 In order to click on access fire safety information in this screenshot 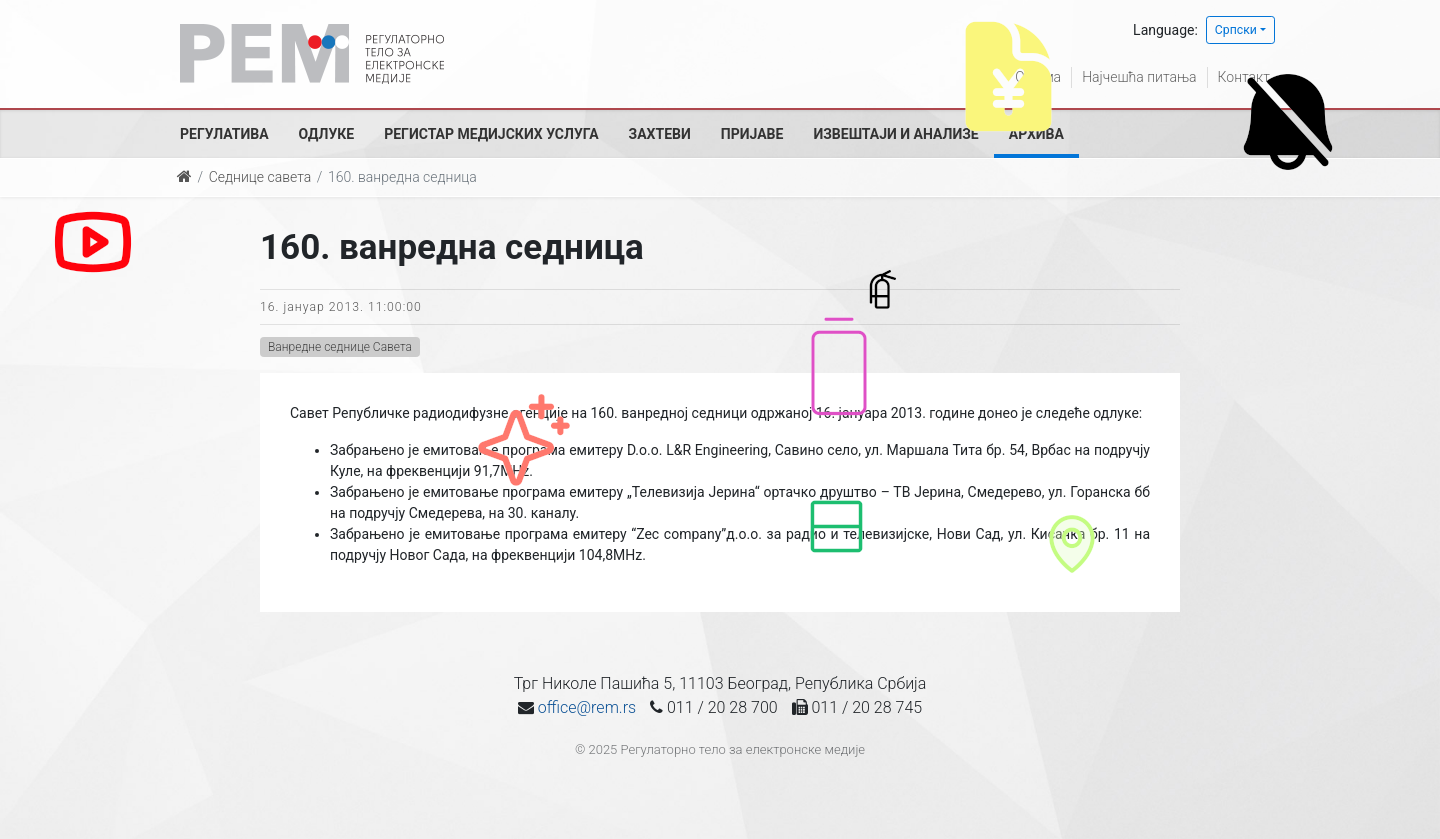, I will do `click(881, 290)`.